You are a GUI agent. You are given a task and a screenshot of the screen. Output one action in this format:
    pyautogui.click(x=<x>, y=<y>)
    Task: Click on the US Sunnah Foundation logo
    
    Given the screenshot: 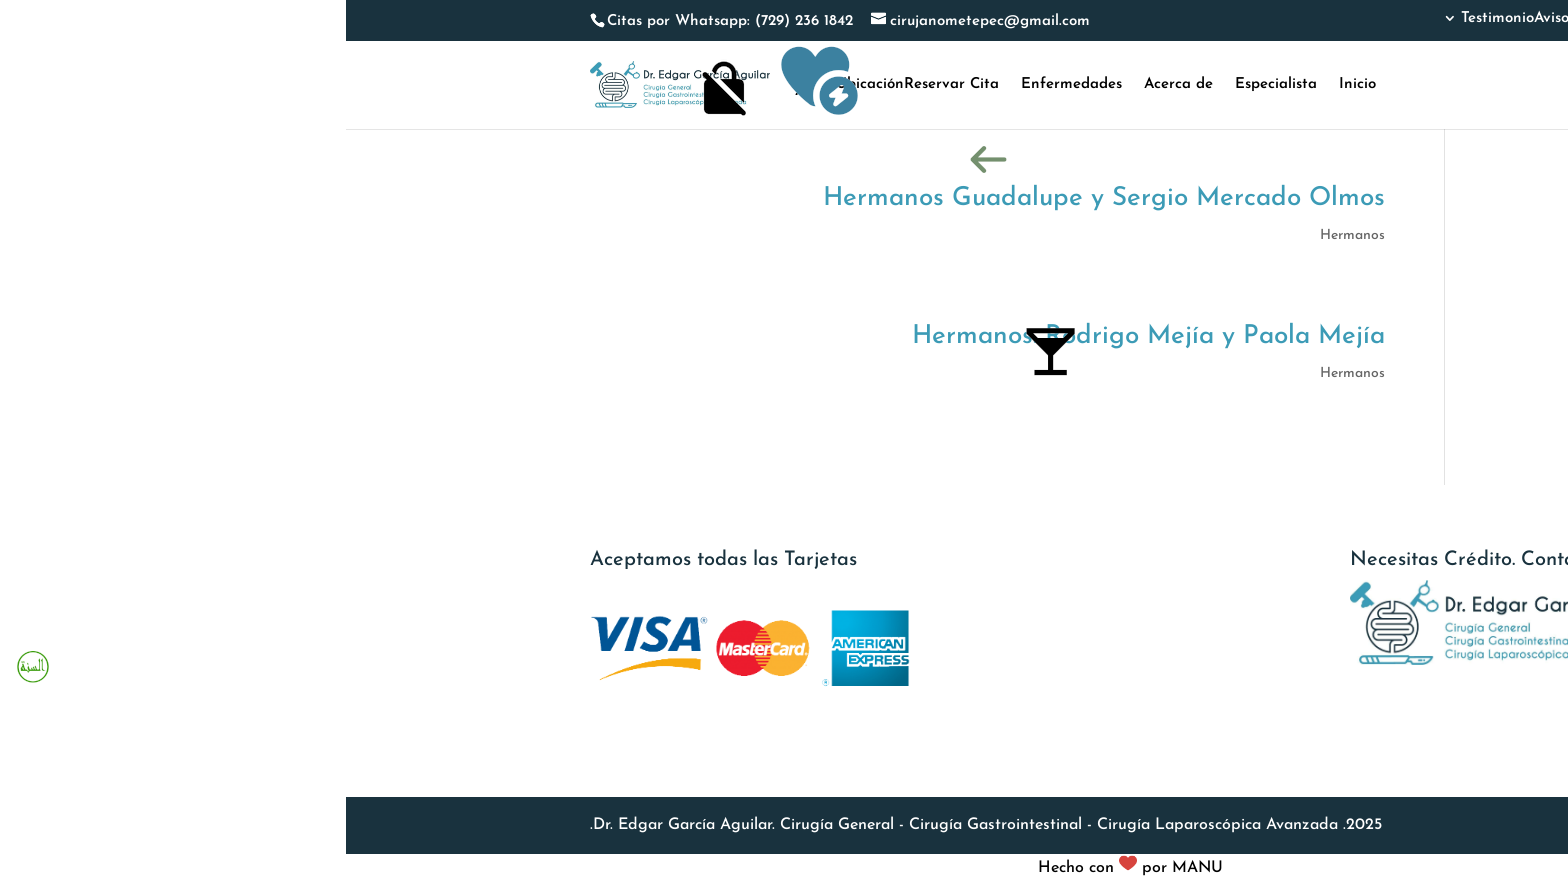 What is the action you would take?
    pyautogui.click(x=33, y=666)
    